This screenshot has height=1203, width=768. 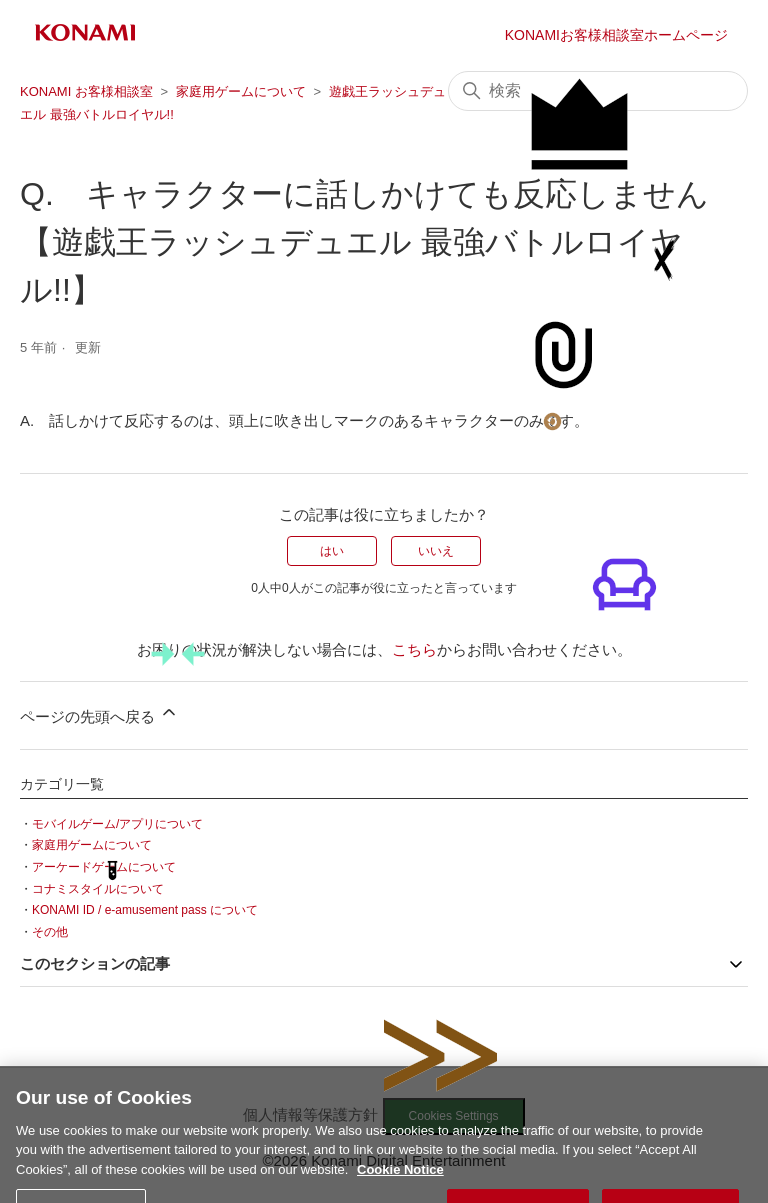 I want to click on browse furniture or home decor items, so click(x=624, y=584).